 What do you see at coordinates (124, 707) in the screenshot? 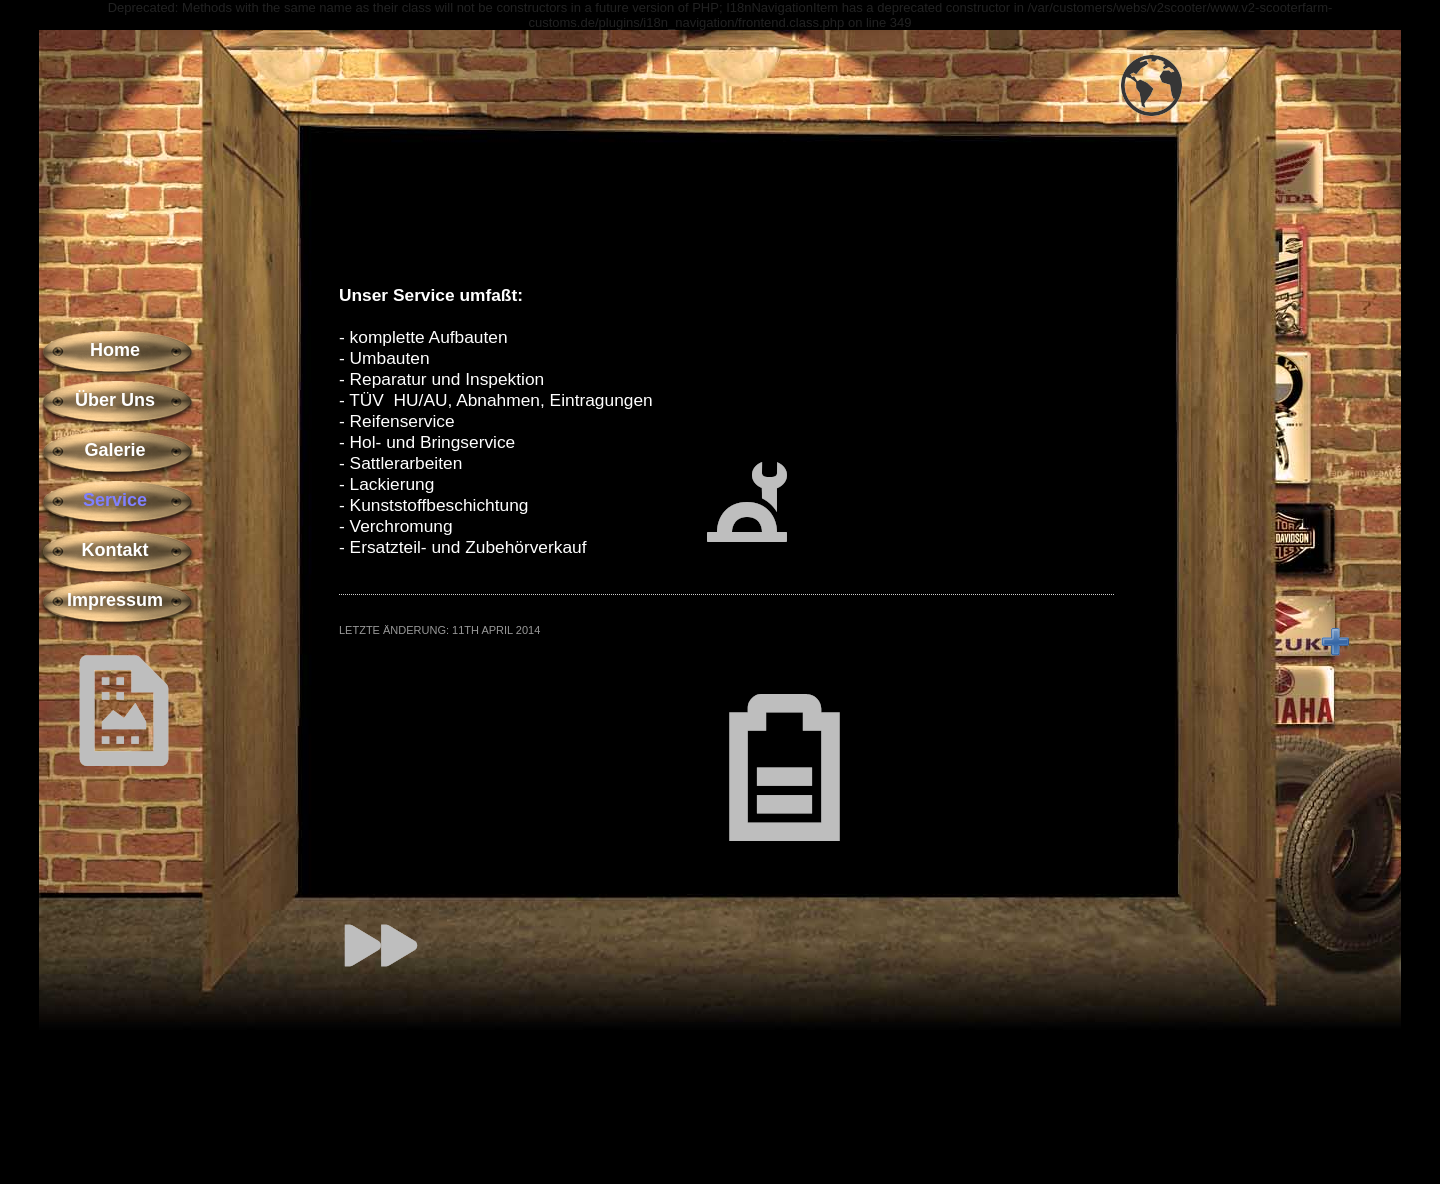
I see `spreadsheet file type indicator` at bounding box center [124, 707].